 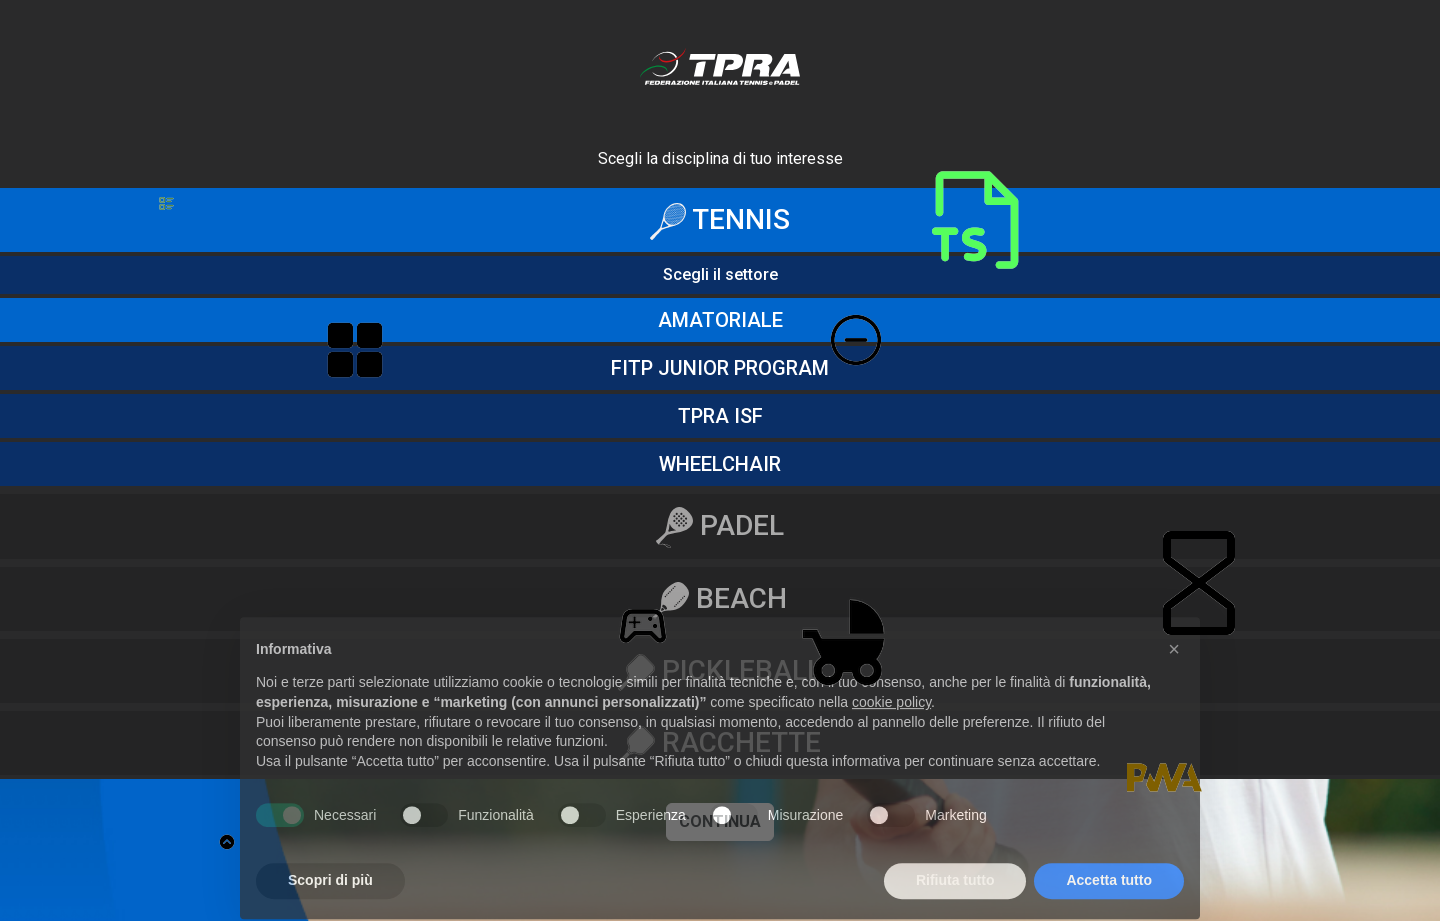 I want to click on view detailed list items, so click(x=166, y=203).